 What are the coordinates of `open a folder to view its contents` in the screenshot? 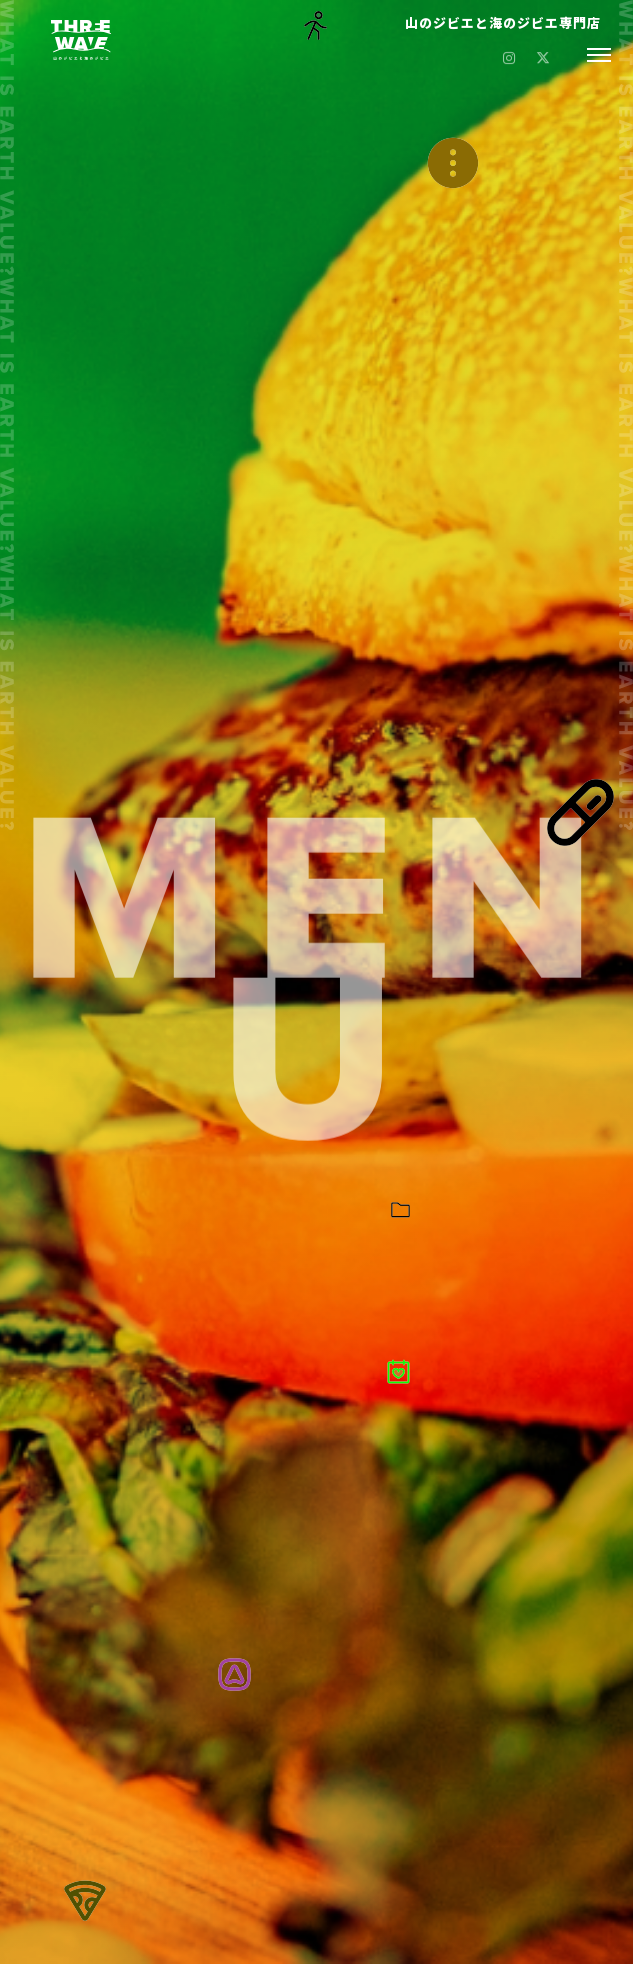 It's located at (400, 1209).